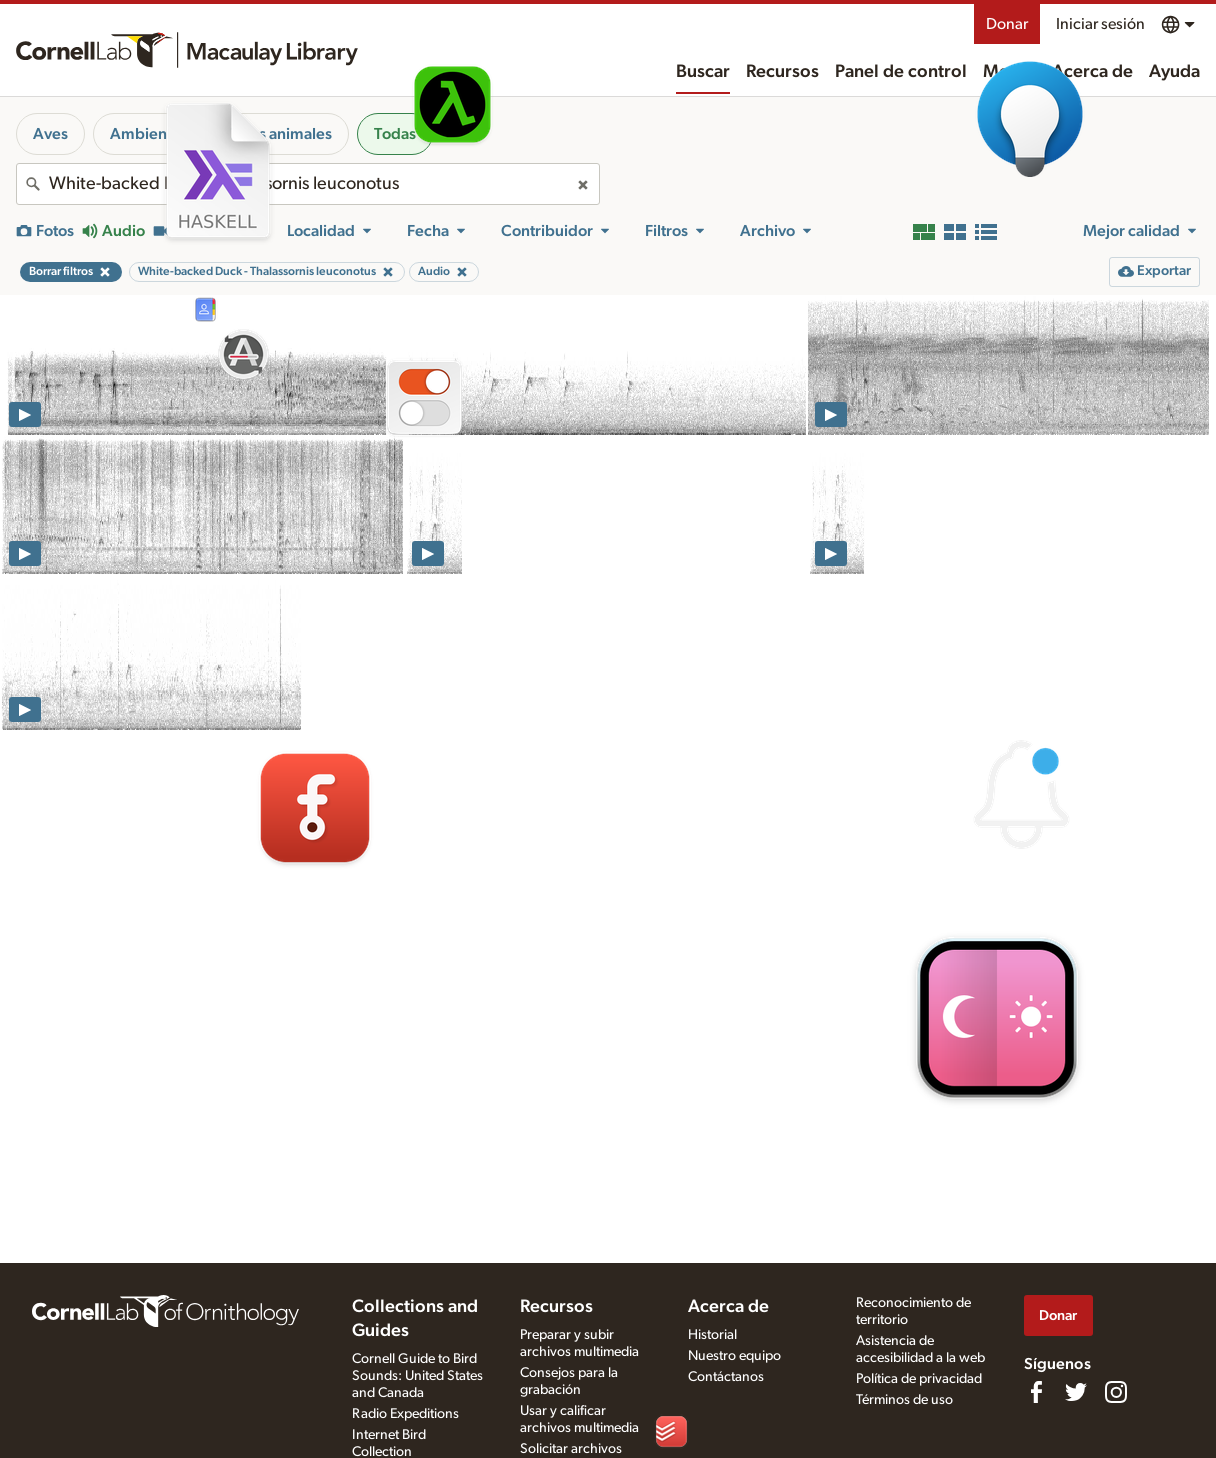 The height and width of the screenshot is (1458, 1216). What do you see at coordinates (452, 104) in the screenshot?
I see `launch half-life: opposing force game` at bounding box center [452, 104].